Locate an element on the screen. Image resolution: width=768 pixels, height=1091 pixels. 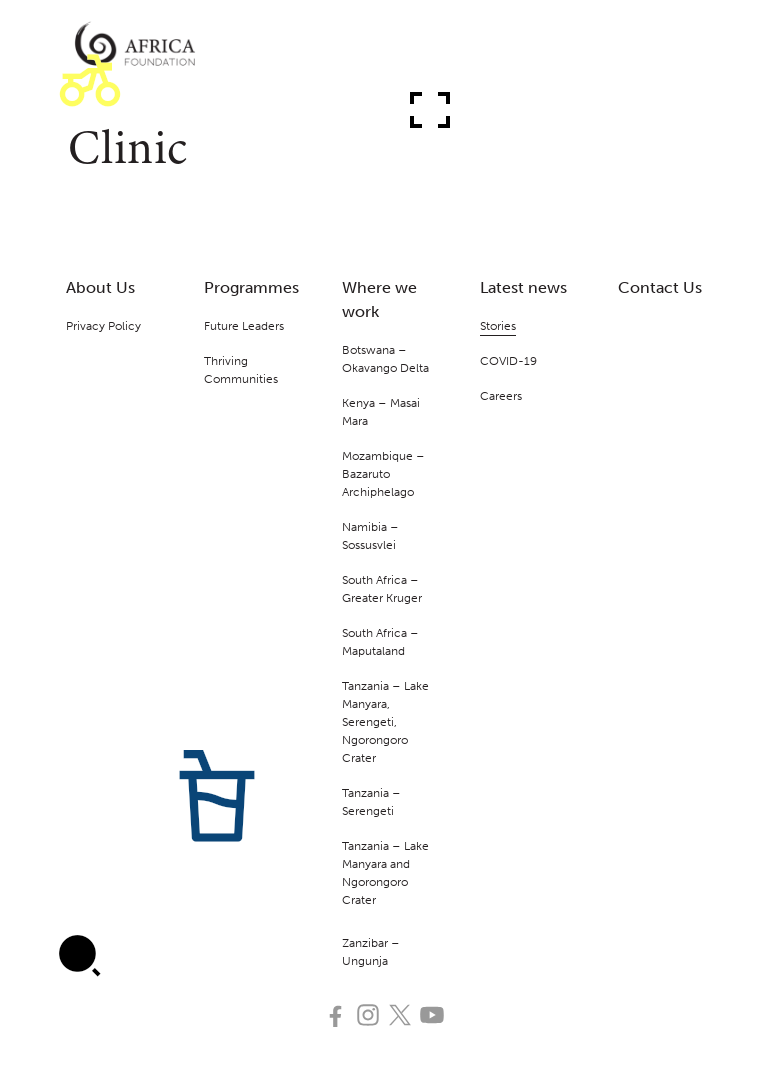
browse drinks or beverages menu is located at coordinates (217, 800).